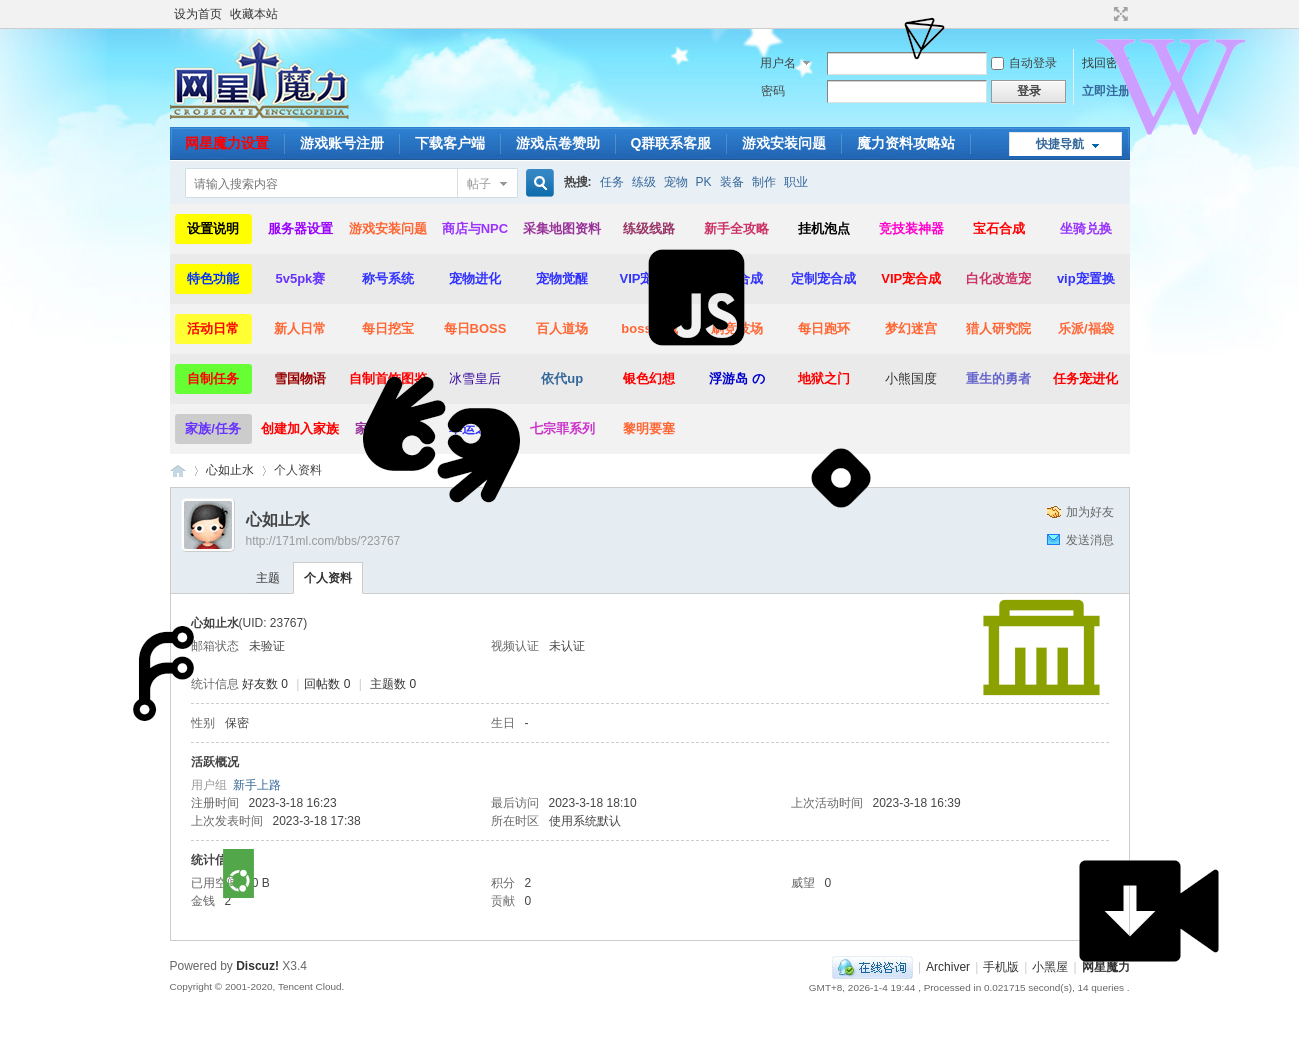  I want to click on access ASL interpretation services, so click(441, 439).